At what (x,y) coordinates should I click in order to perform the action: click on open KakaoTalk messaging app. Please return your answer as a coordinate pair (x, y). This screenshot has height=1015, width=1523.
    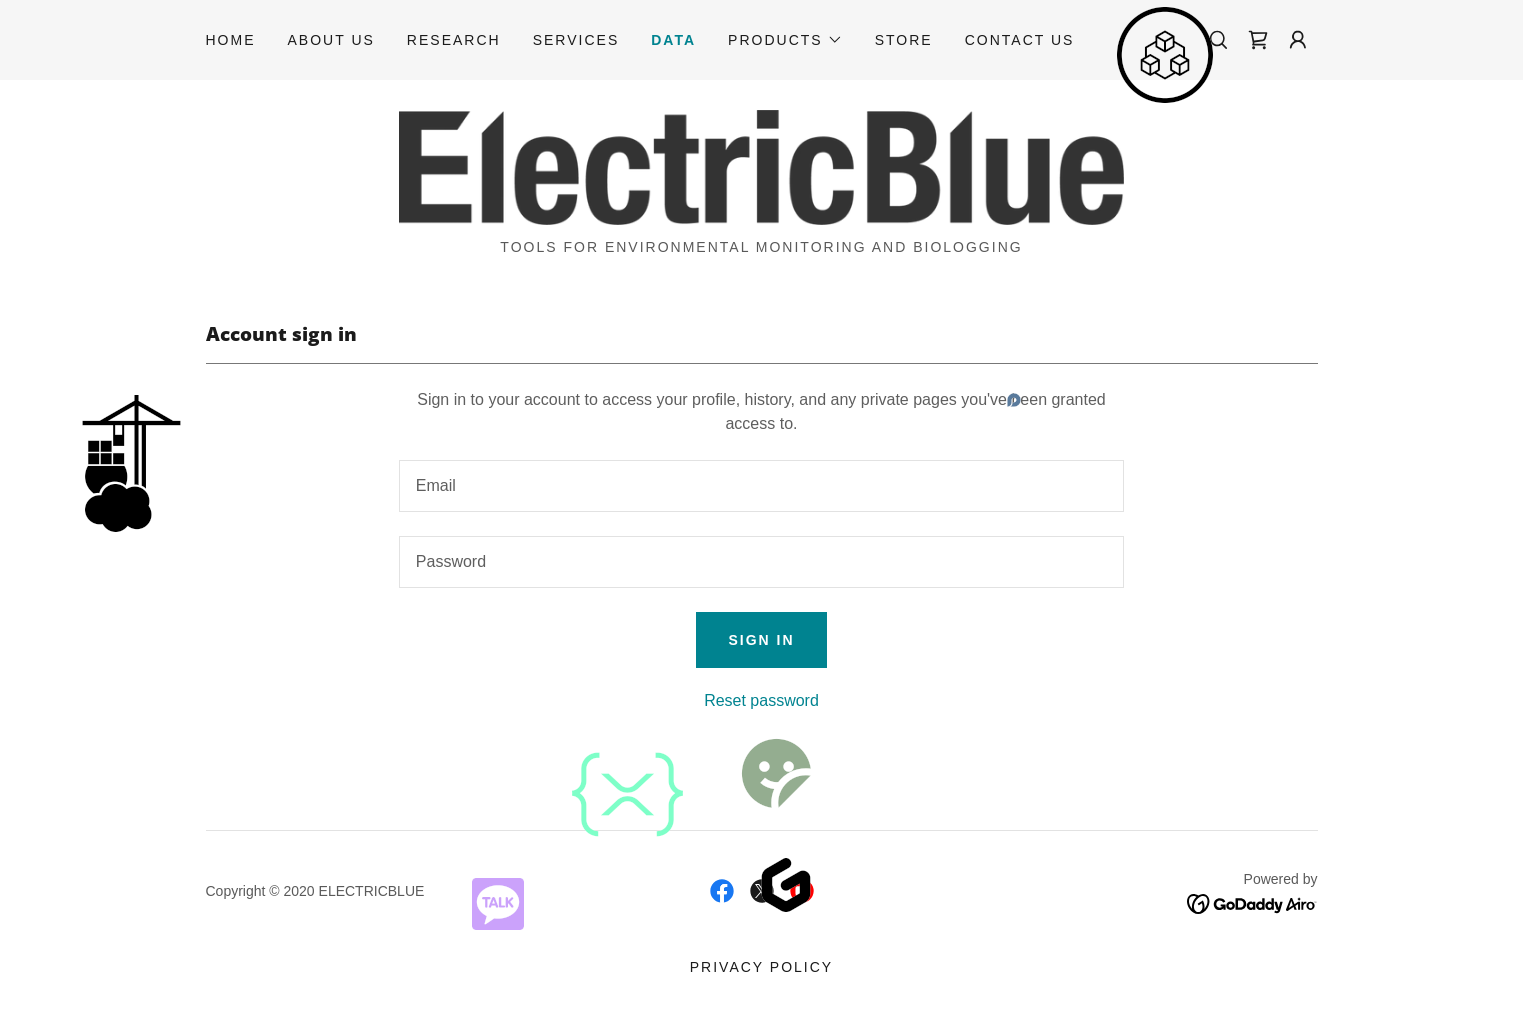
    Looking at the image, I should click on (498, 904).